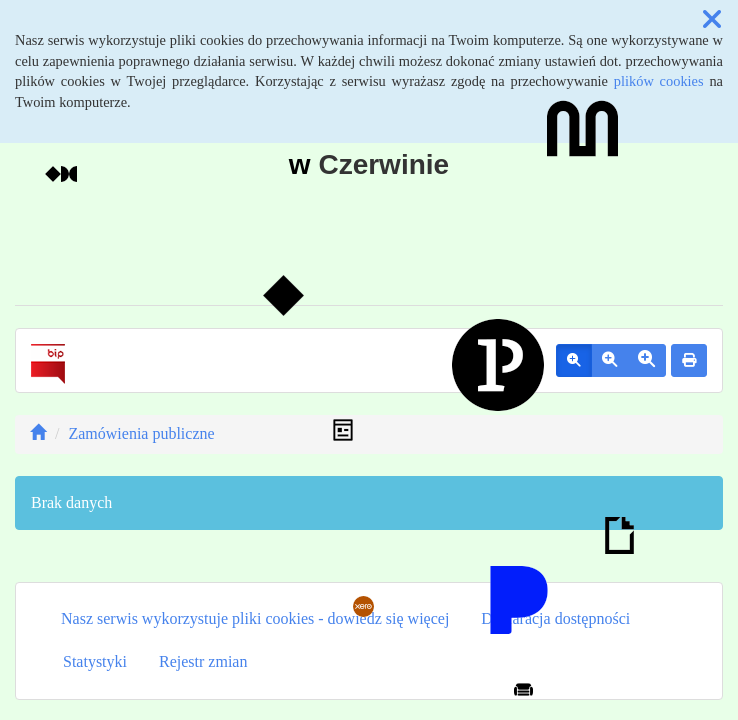 The width and height of the screenshot is (738, 720). I want to click on apache couchdb database service, so click(523, 689).